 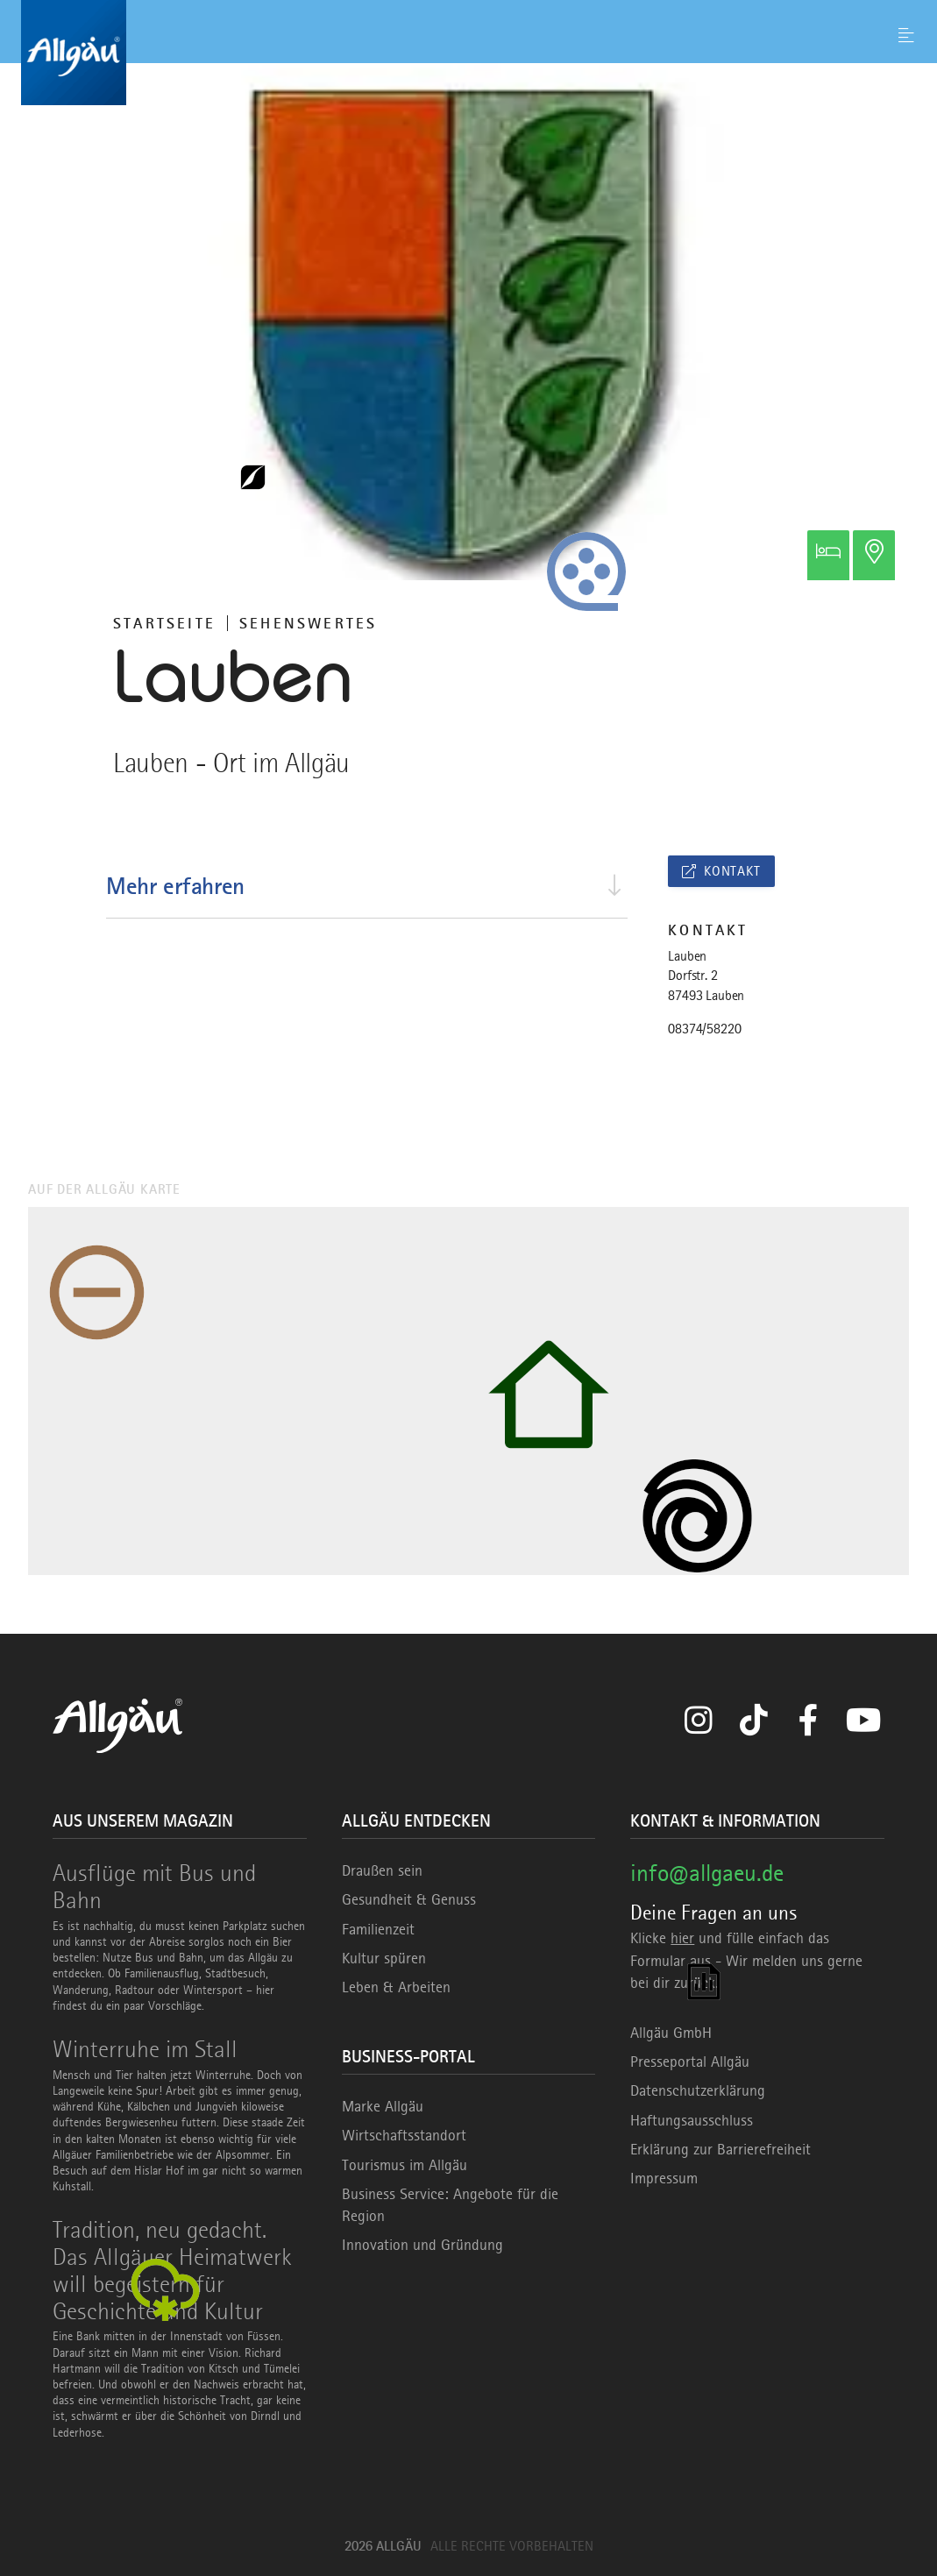 What do you see at coordinates (252, 477) in the screenshot?
I see `pied piper logo` at bounding box center [252, 477].